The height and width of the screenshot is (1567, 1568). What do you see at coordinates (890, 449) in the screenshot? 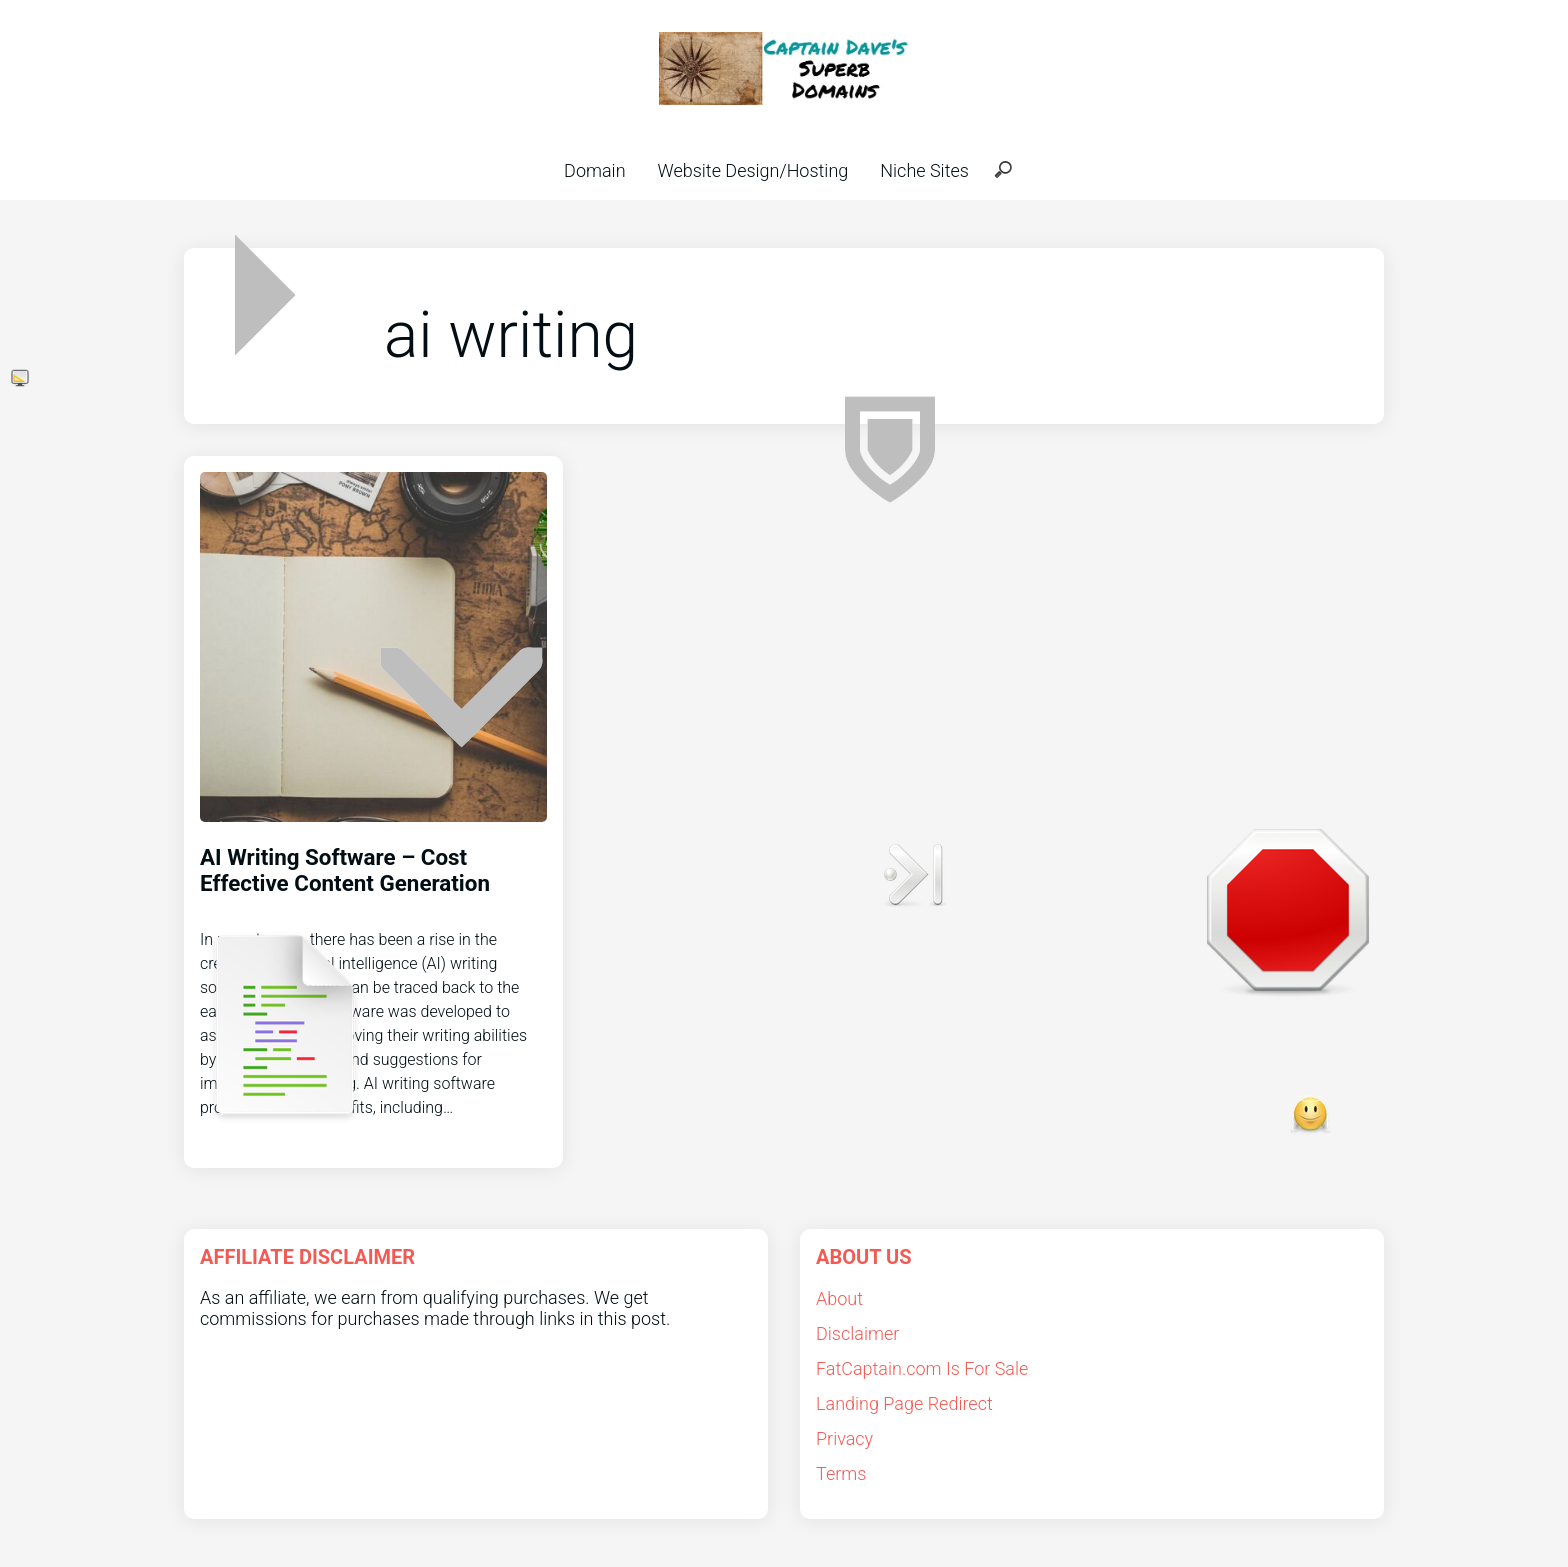
I see `indicates high security status` at bounding box center [890, 449].